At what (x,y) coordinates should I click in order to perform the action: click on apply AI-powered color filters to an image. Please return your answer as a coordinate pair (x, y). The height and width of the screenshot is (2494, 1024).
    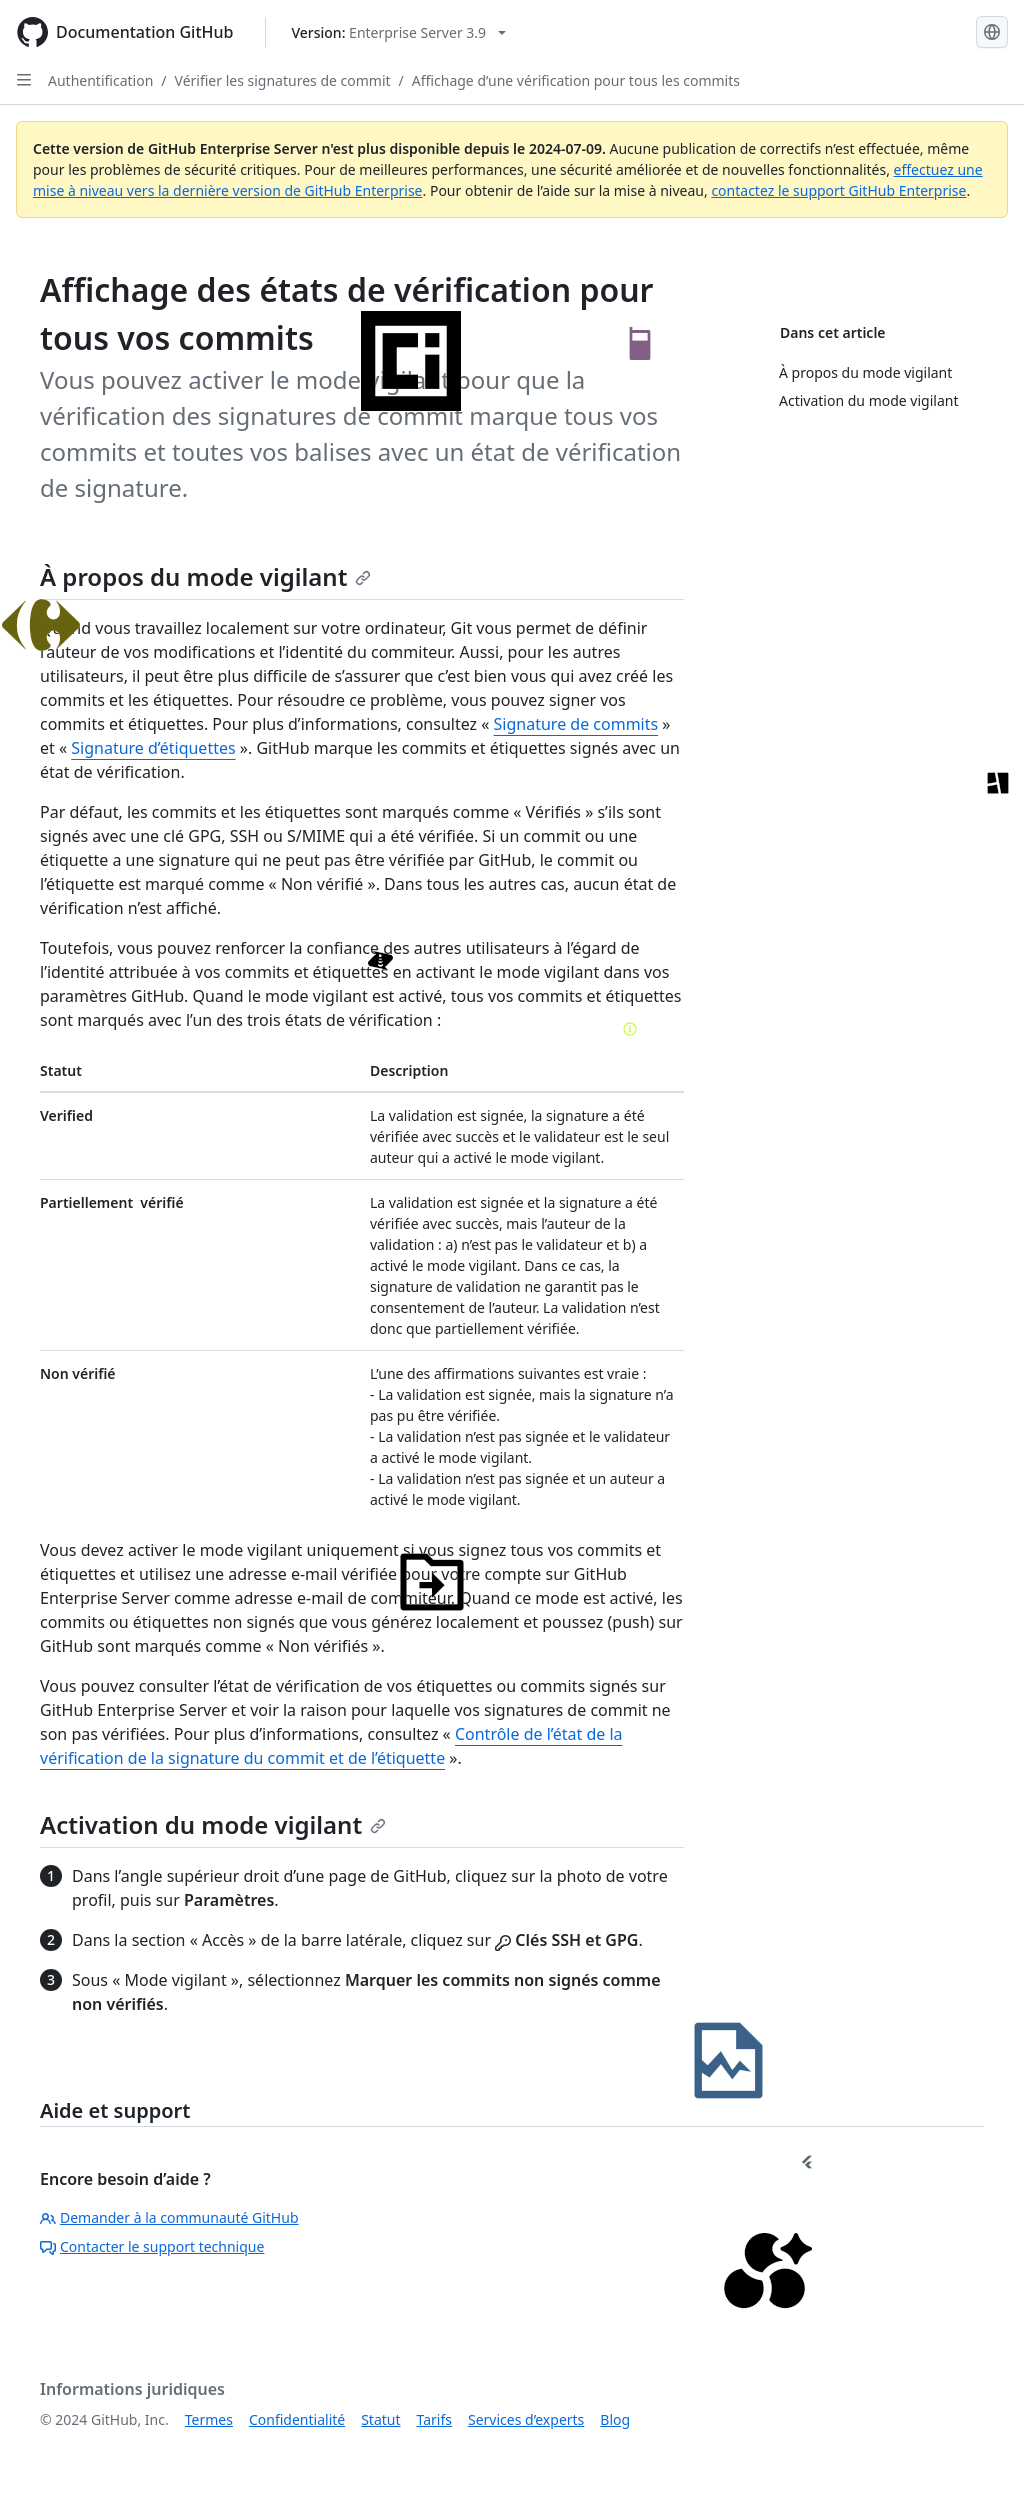
    Looking at the image, I should click on (766, 2276).